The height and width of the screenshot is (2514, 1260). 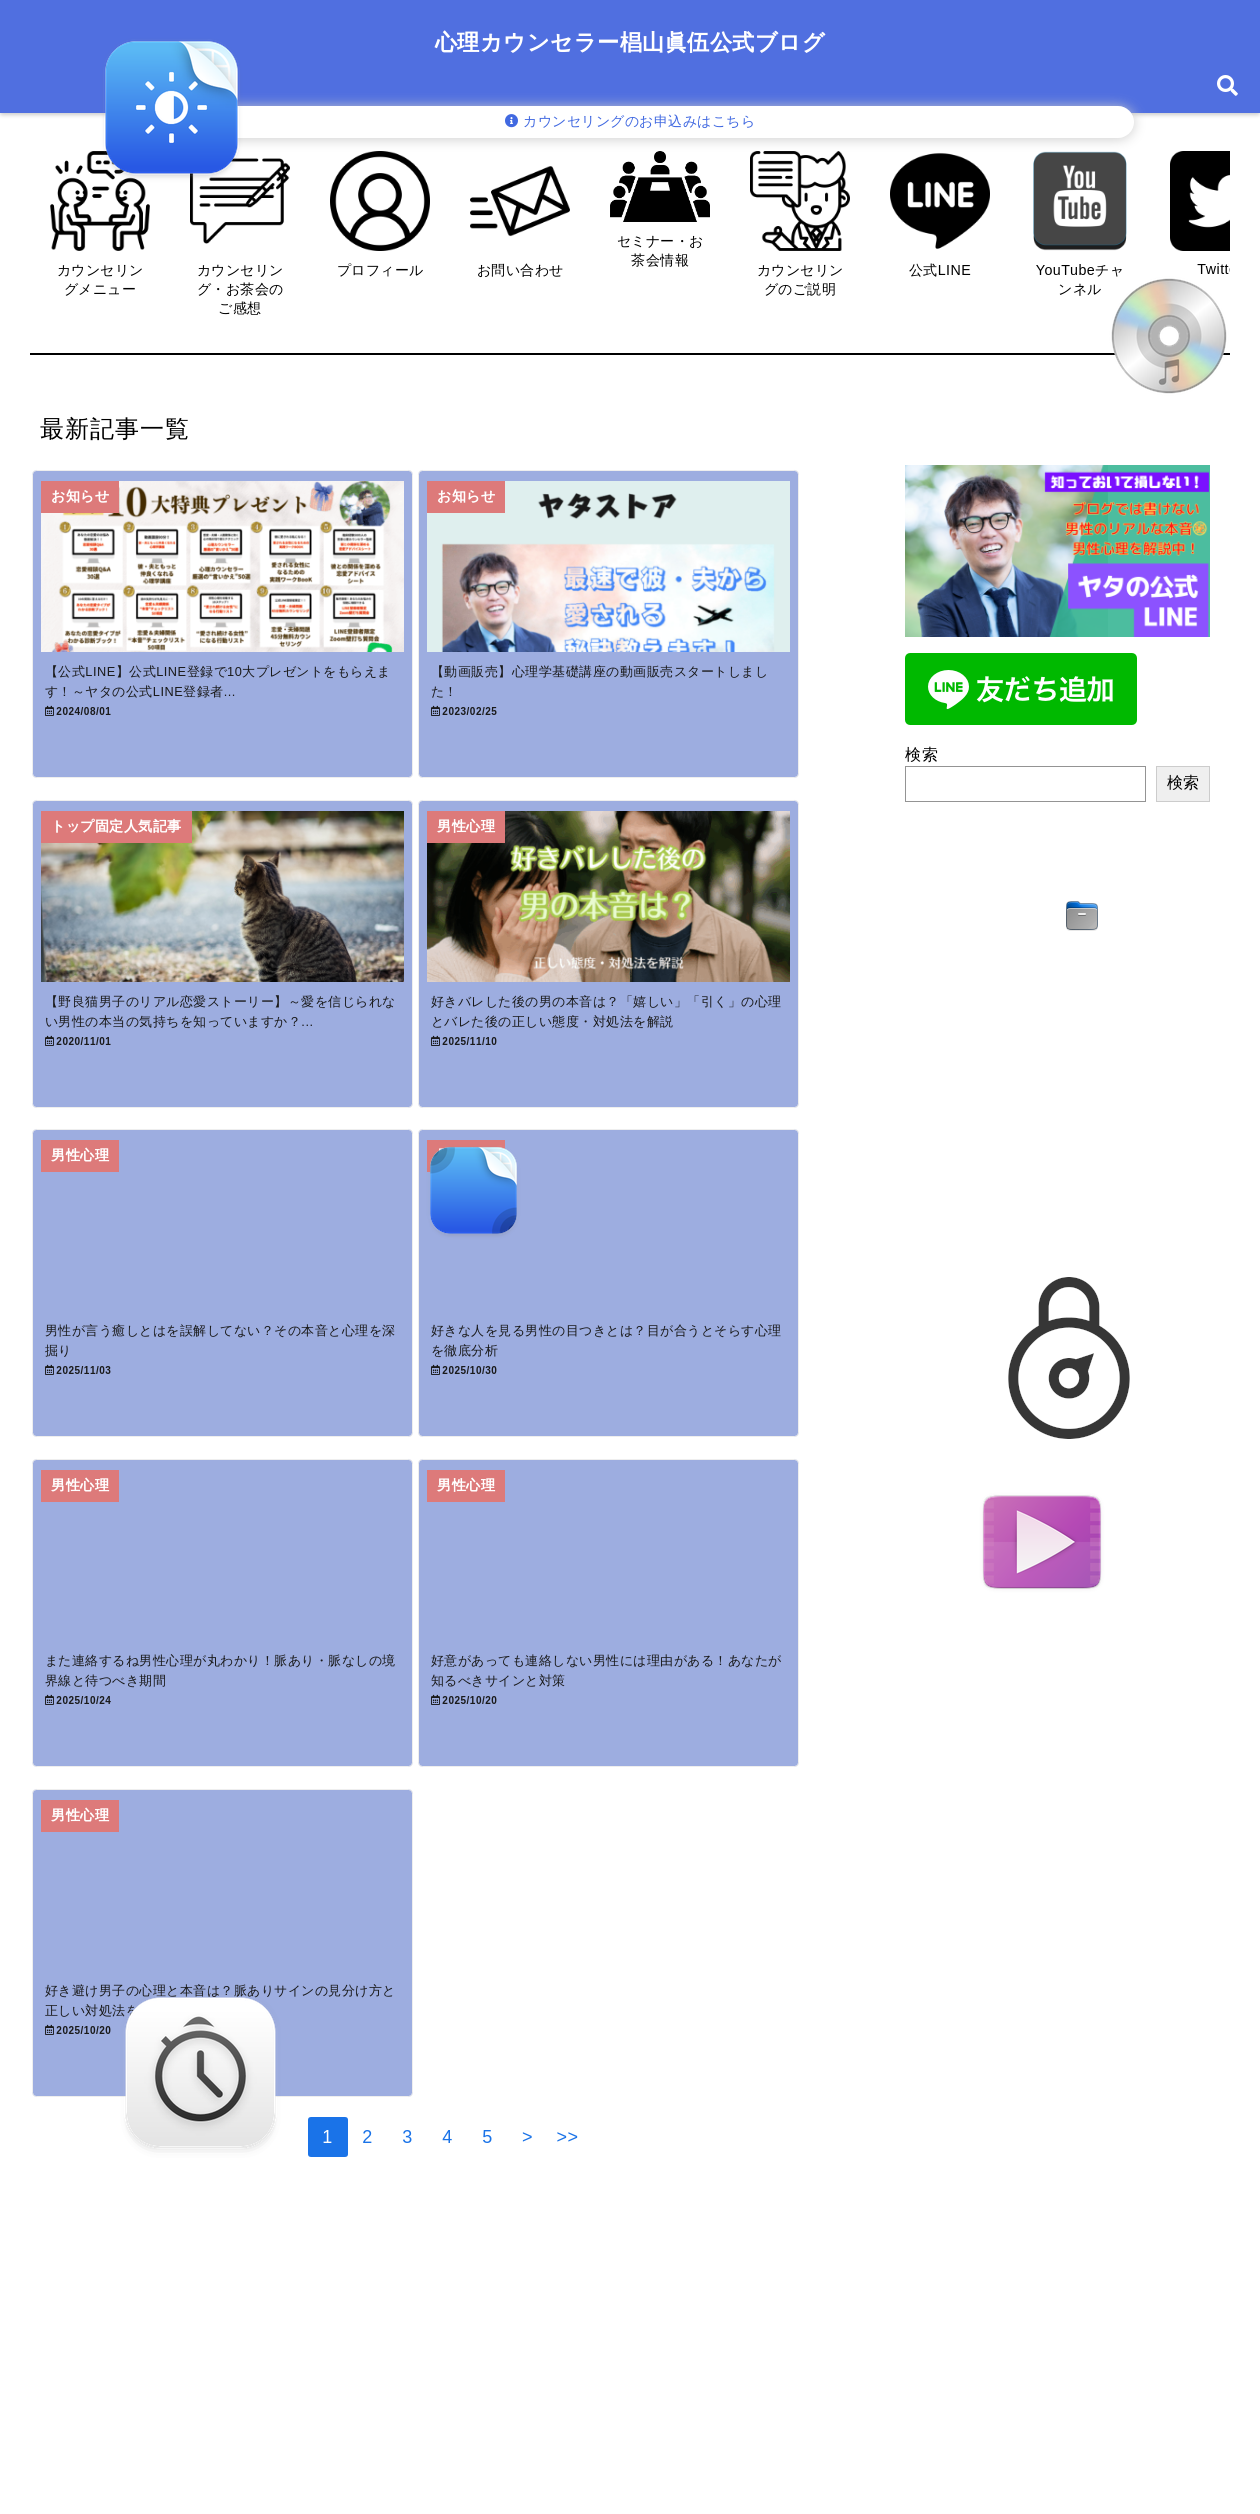 I want to click on open two-factor authentication app, so click(x=1069, y=1358).